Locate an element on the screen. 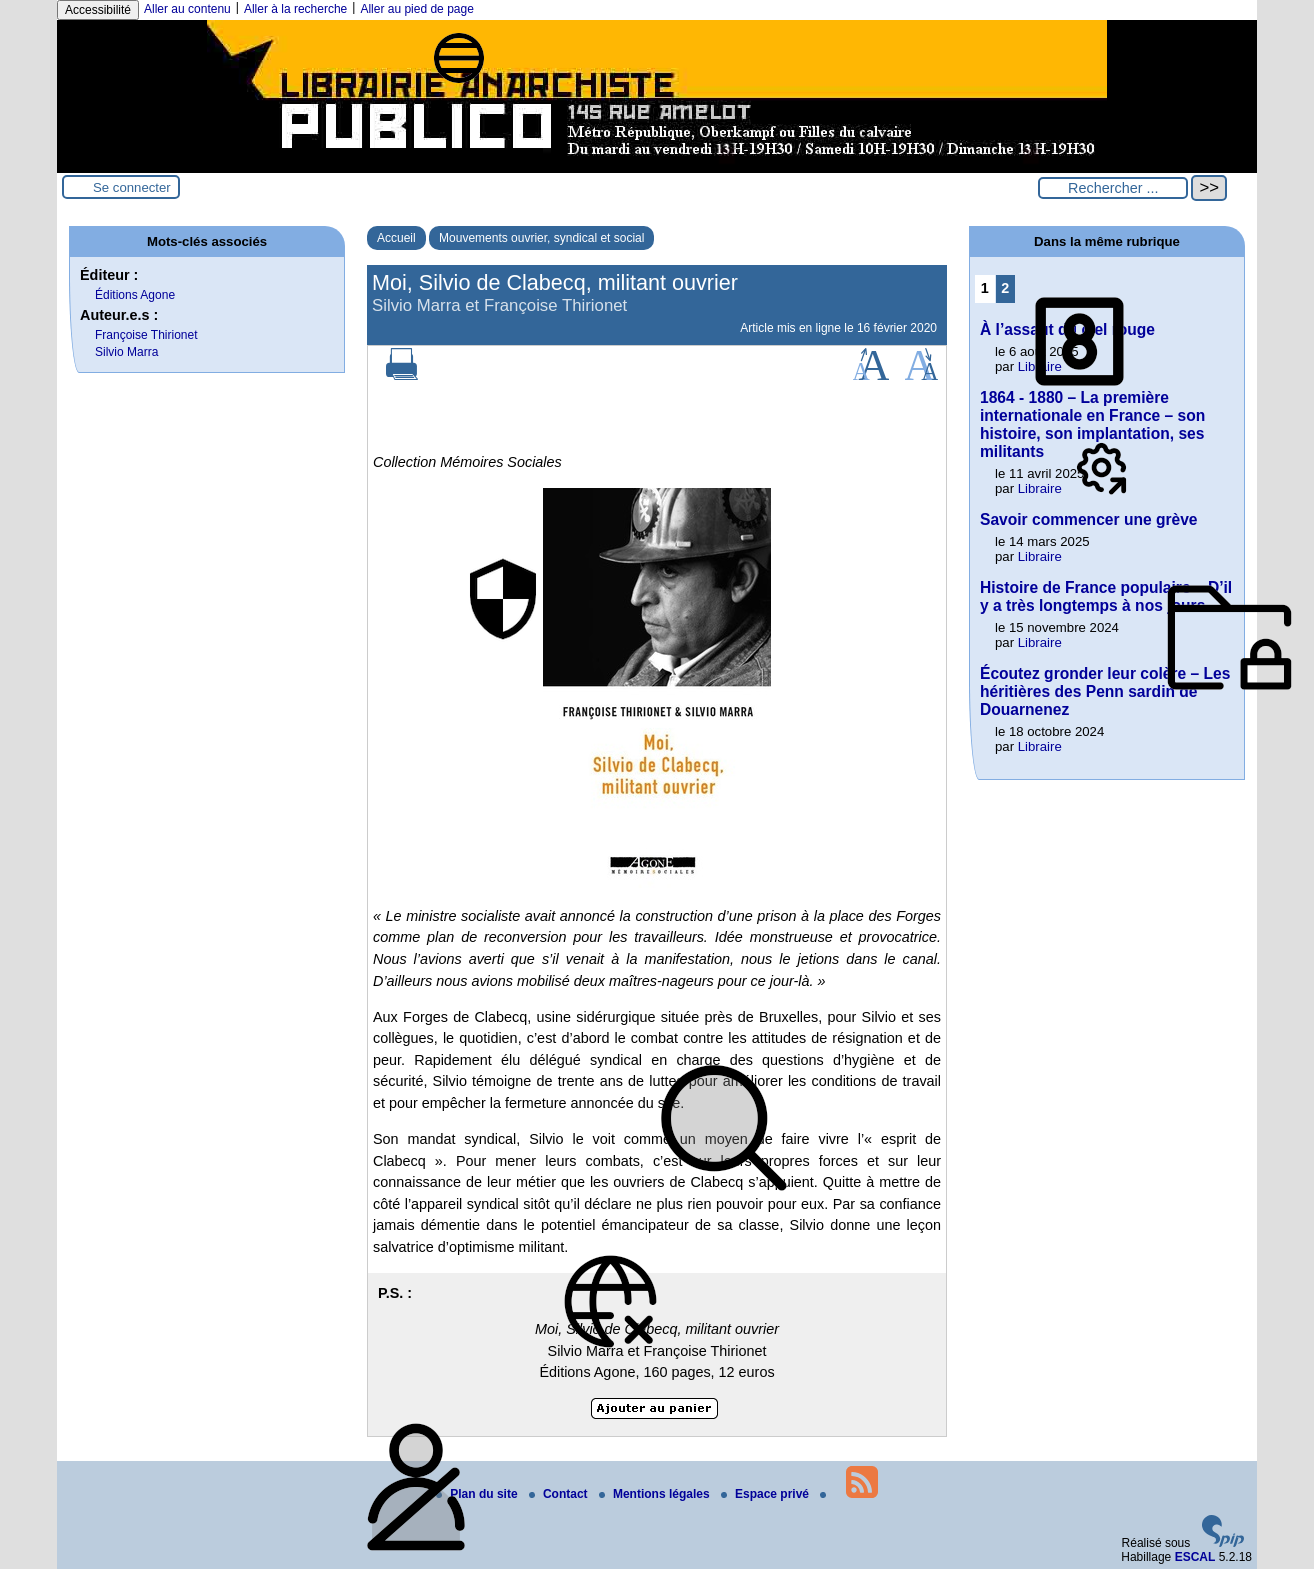  indicates seatbelt reminder or safety warning is located at coordinates (416, 1487).